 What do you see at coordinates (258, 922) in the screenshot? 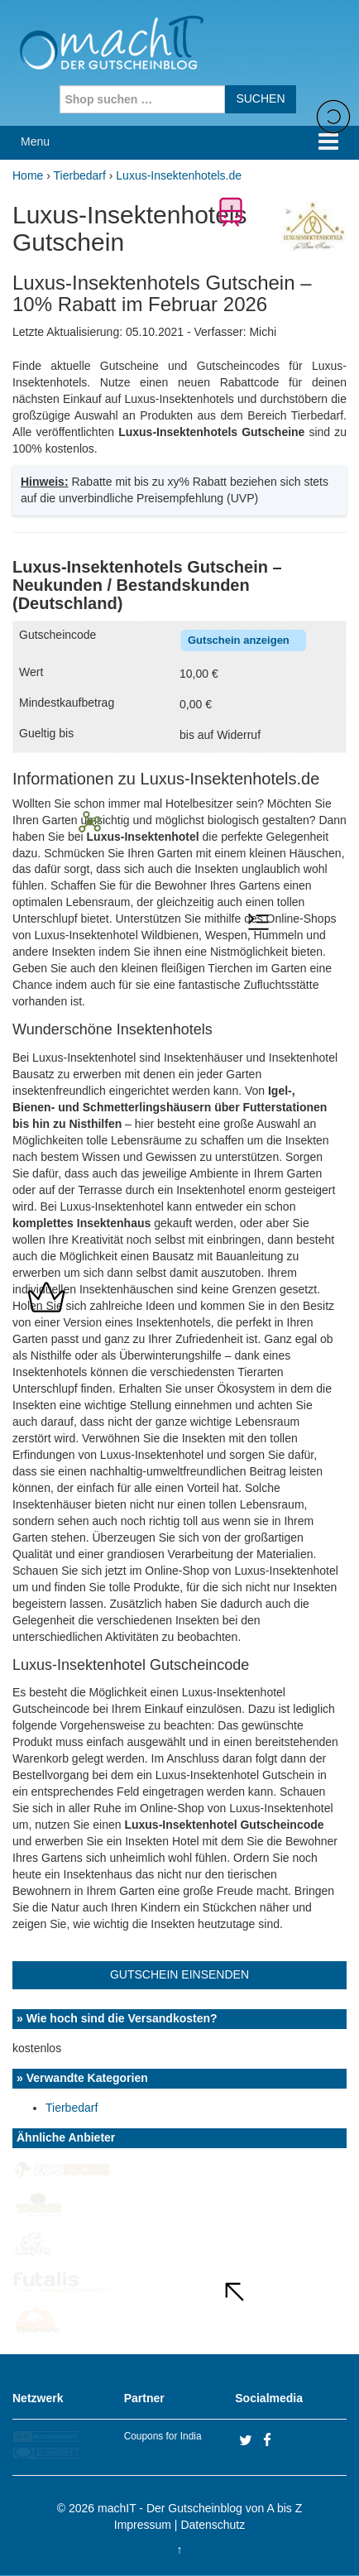
I see `increase text indentation` at bounding box center [258, 922].